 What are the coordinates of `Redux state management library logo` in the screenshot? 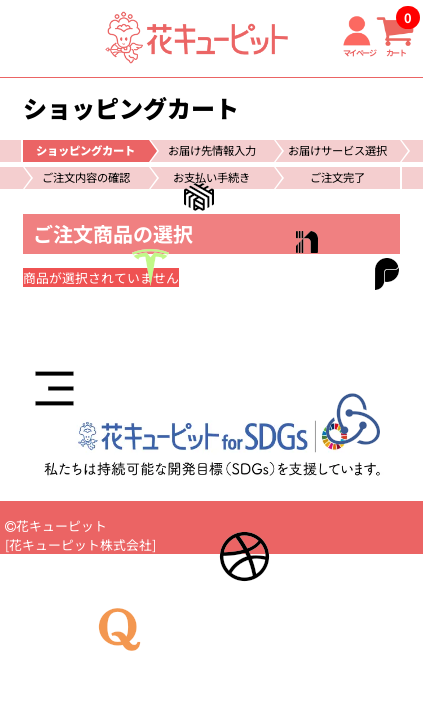 It's located at (353, 419).